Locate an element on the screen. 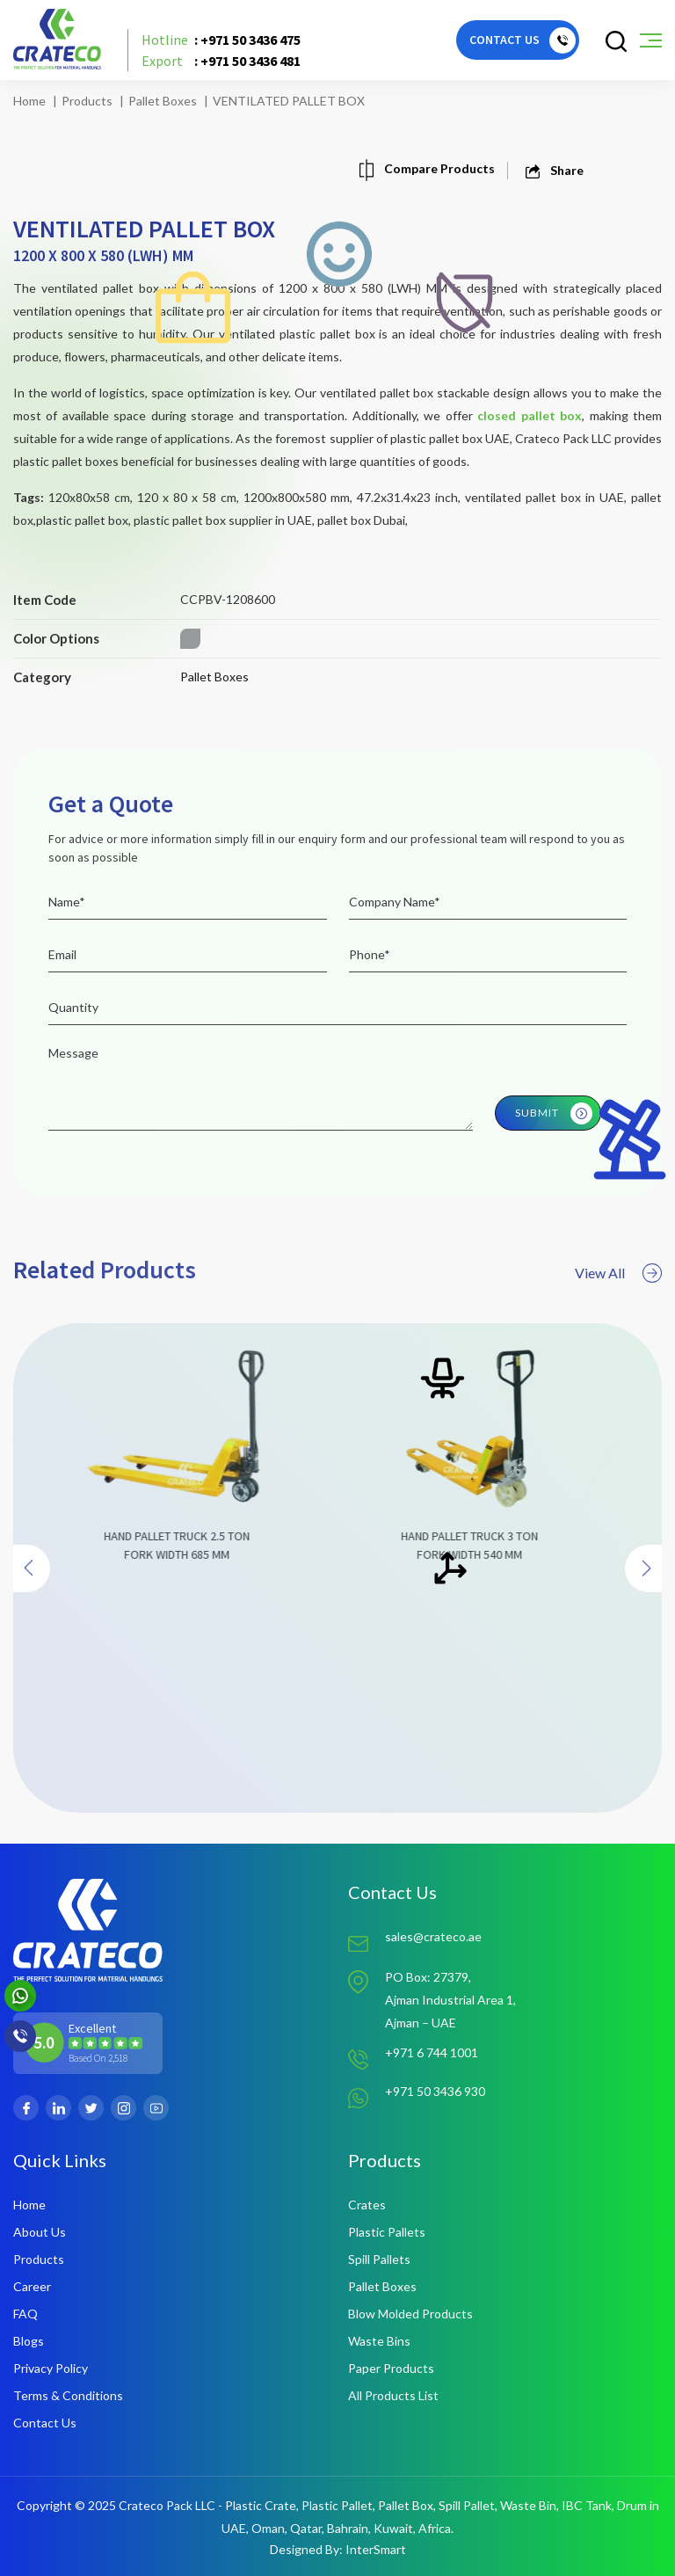  security or protection is disabled is located at coordinates (464, 300).